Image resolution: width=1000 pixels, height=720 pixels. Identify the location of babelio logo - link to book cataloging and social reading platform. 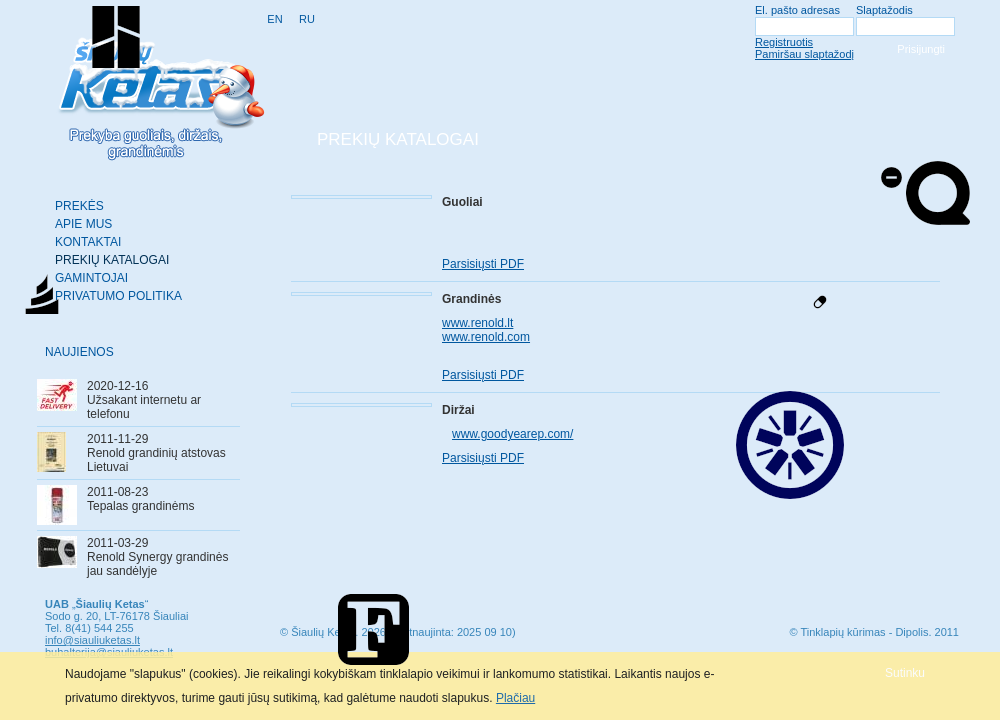
(42, 294).